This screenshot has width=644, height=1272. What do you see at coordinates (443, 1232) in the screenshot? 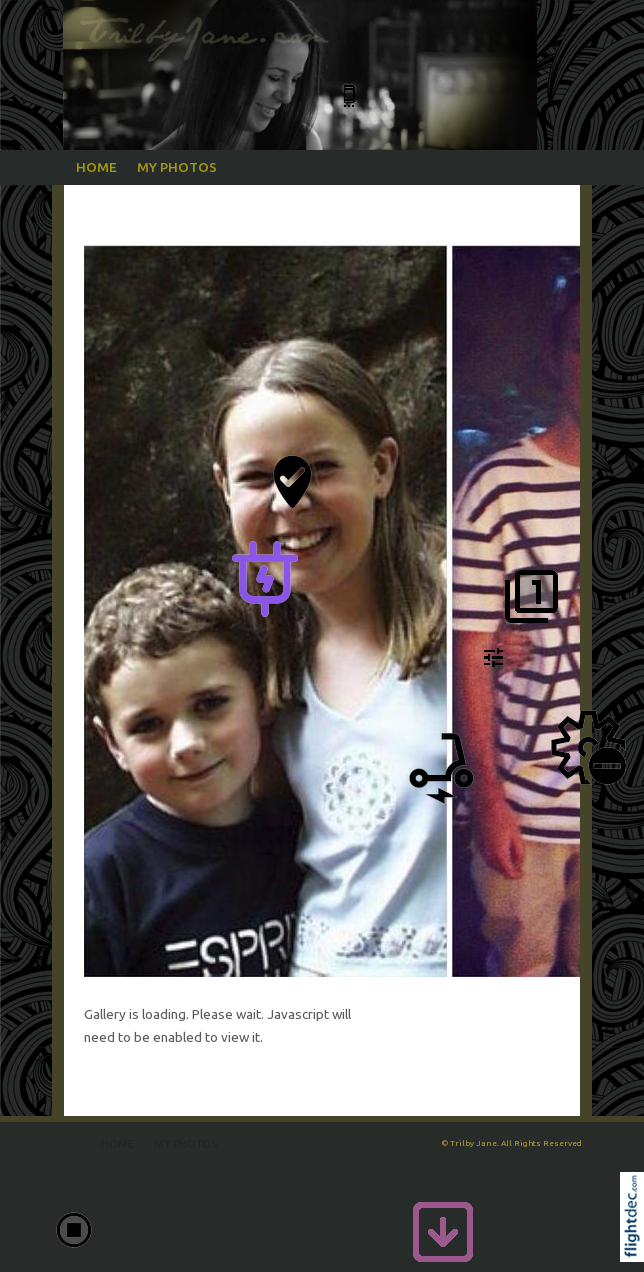
I see `download file or content` at bounding box center [443, 1232].